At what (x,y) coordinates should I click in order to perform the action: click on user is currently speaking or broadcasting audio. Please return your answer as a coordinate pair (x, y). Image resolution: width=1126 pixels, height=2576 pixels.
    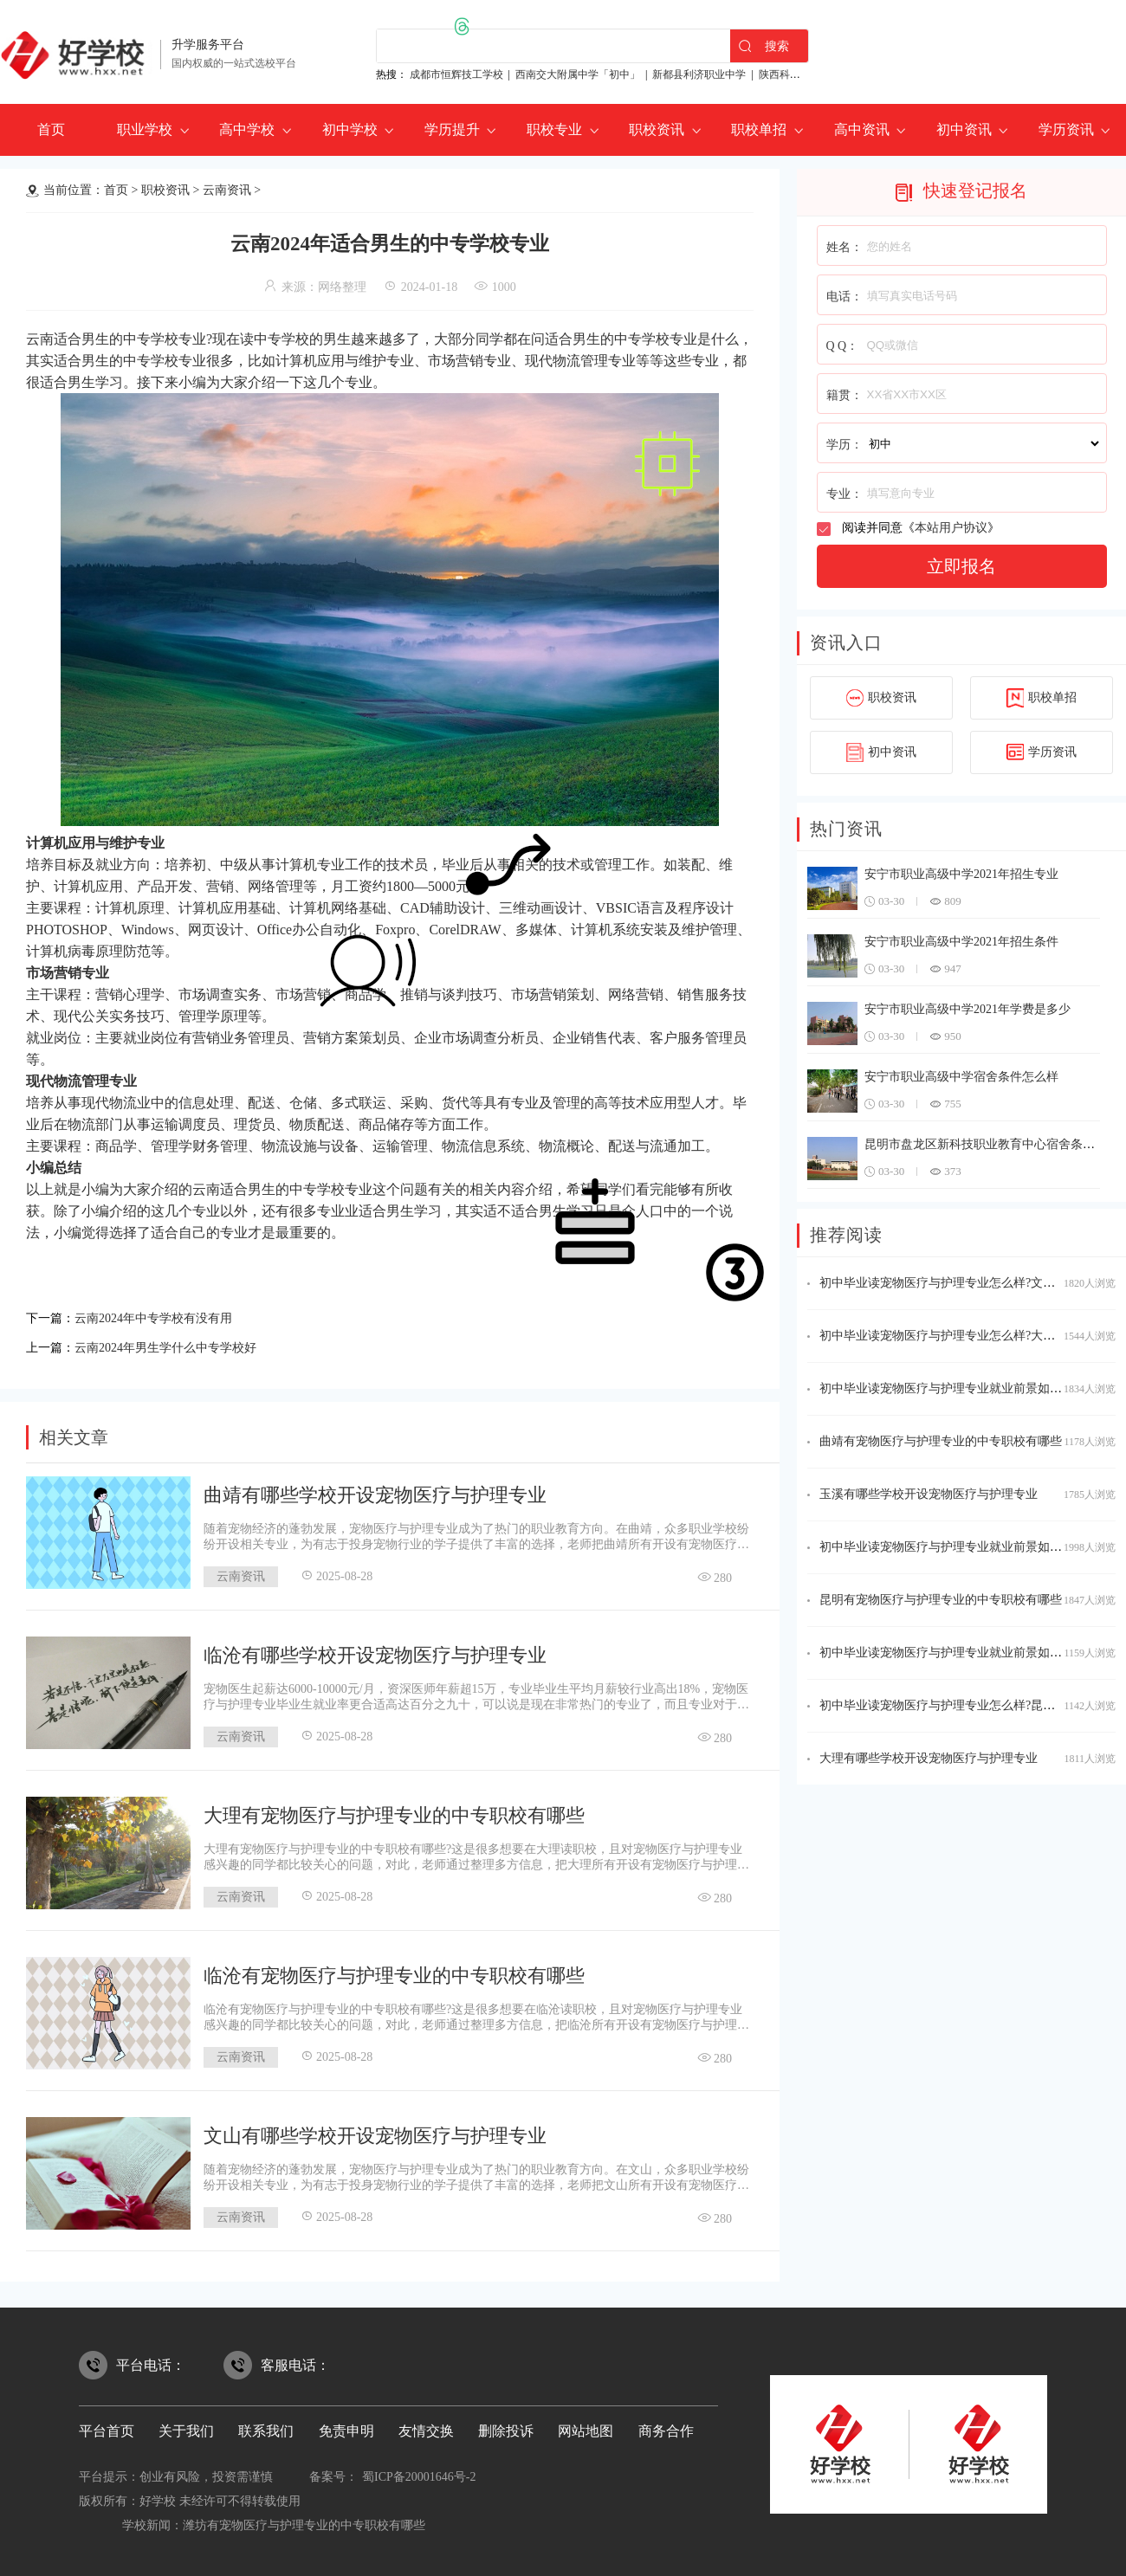
    Looking at the image, I should click on (366, 971).